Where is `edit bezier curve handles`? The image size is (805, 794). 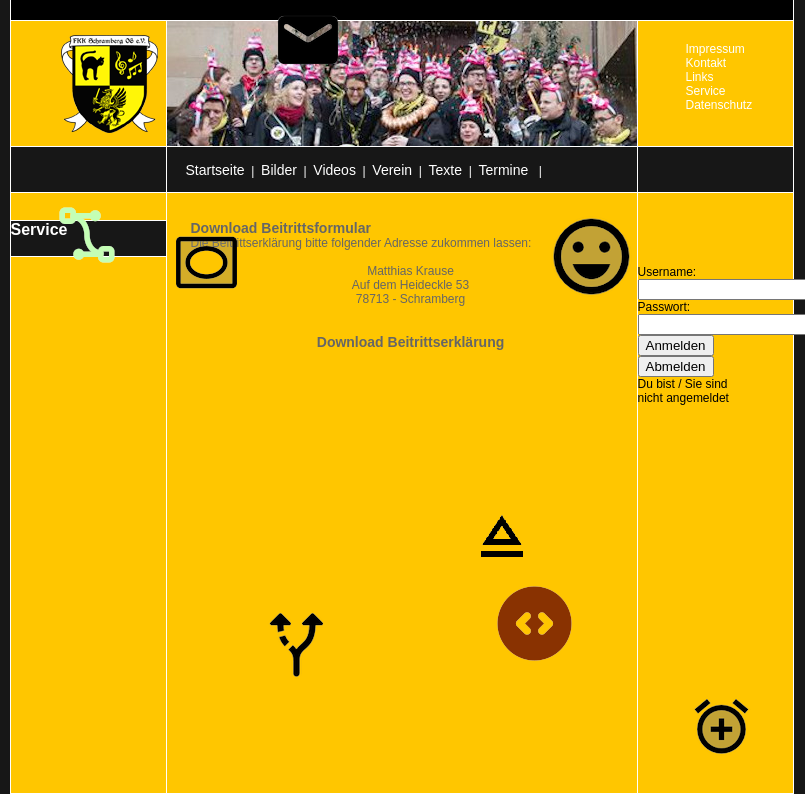
edit bezier curve handles is located at coordinates (87, 235).